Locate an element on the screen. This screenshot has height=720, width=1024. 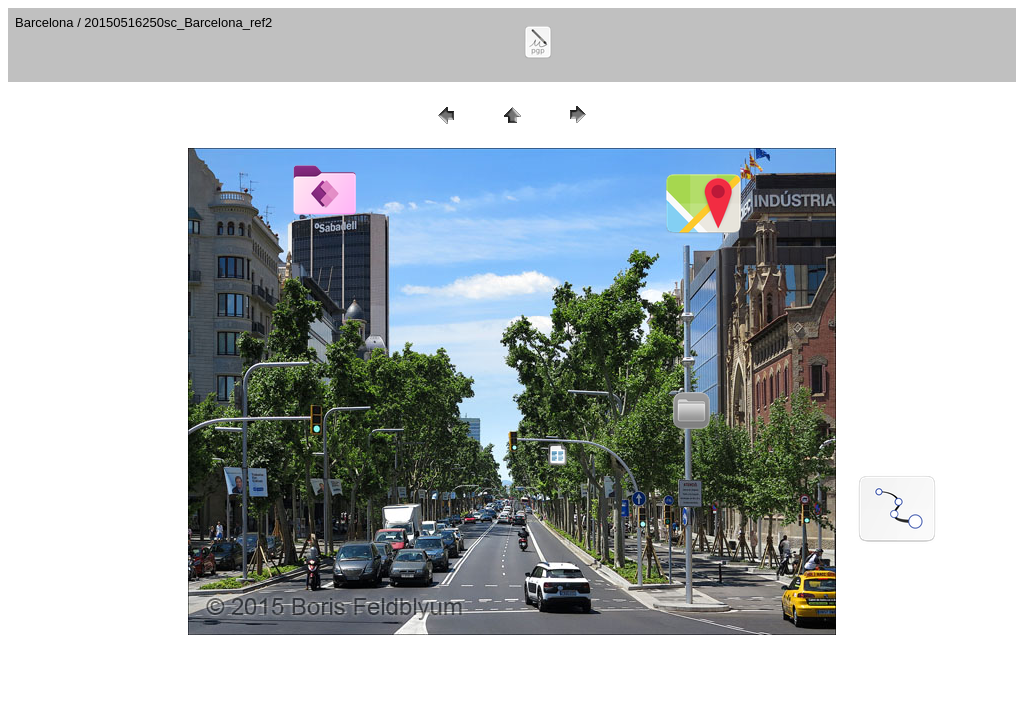
open a karbon vector graphics file is located at coordinates (897, 506).